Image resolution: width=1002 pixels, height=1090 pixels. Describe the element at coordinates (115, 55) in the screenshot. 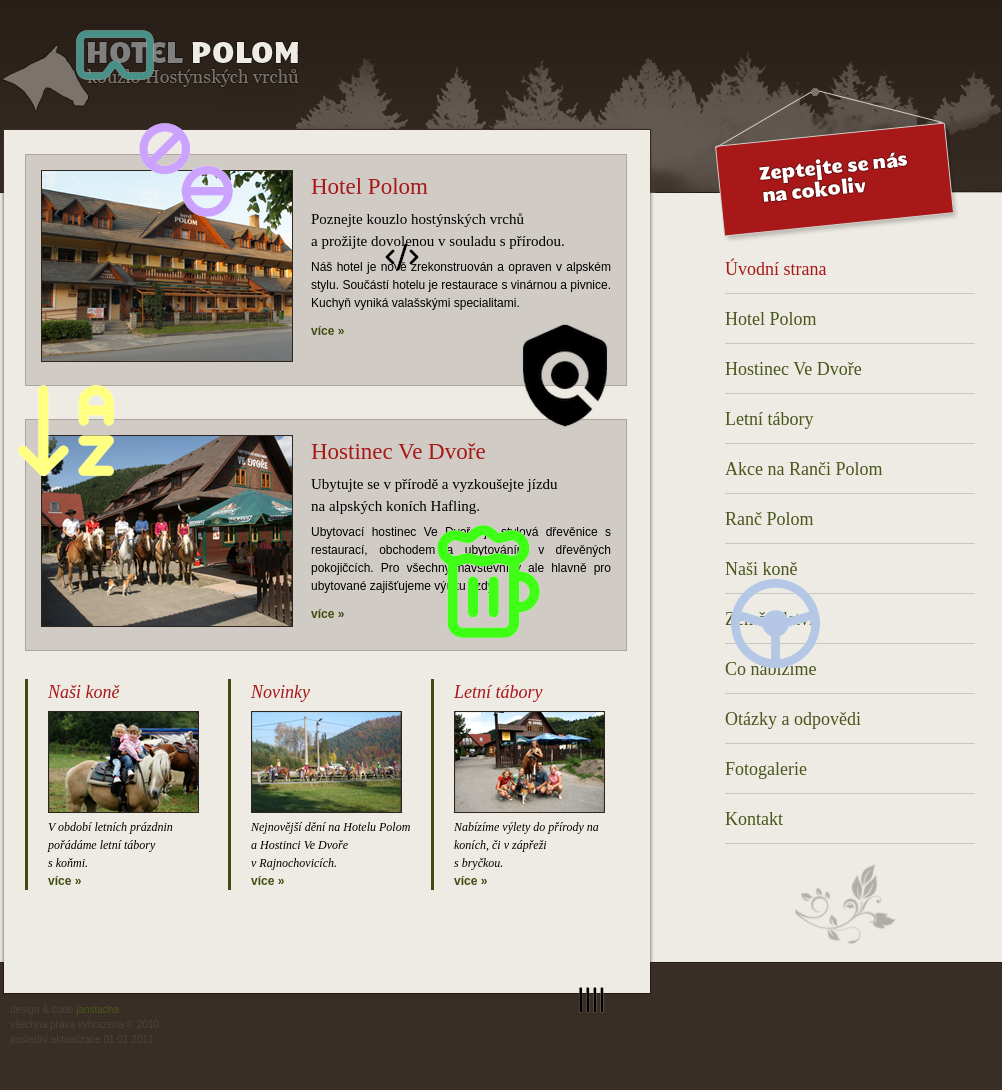

I see `access virtual reality or VR mode` at that location.